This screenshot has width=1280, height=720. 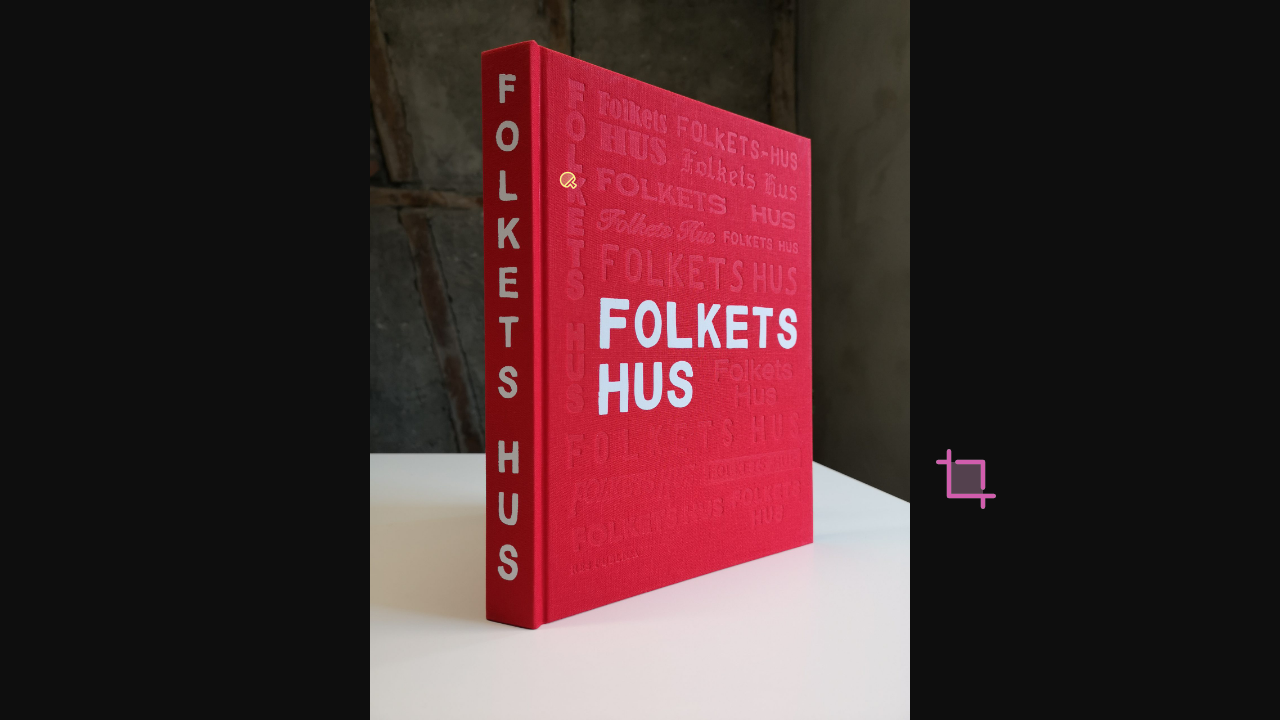 What do you see at coordinates (966, 479) in the screenshot?
I see `crop or resize an image` at bounding box center [966, 479].